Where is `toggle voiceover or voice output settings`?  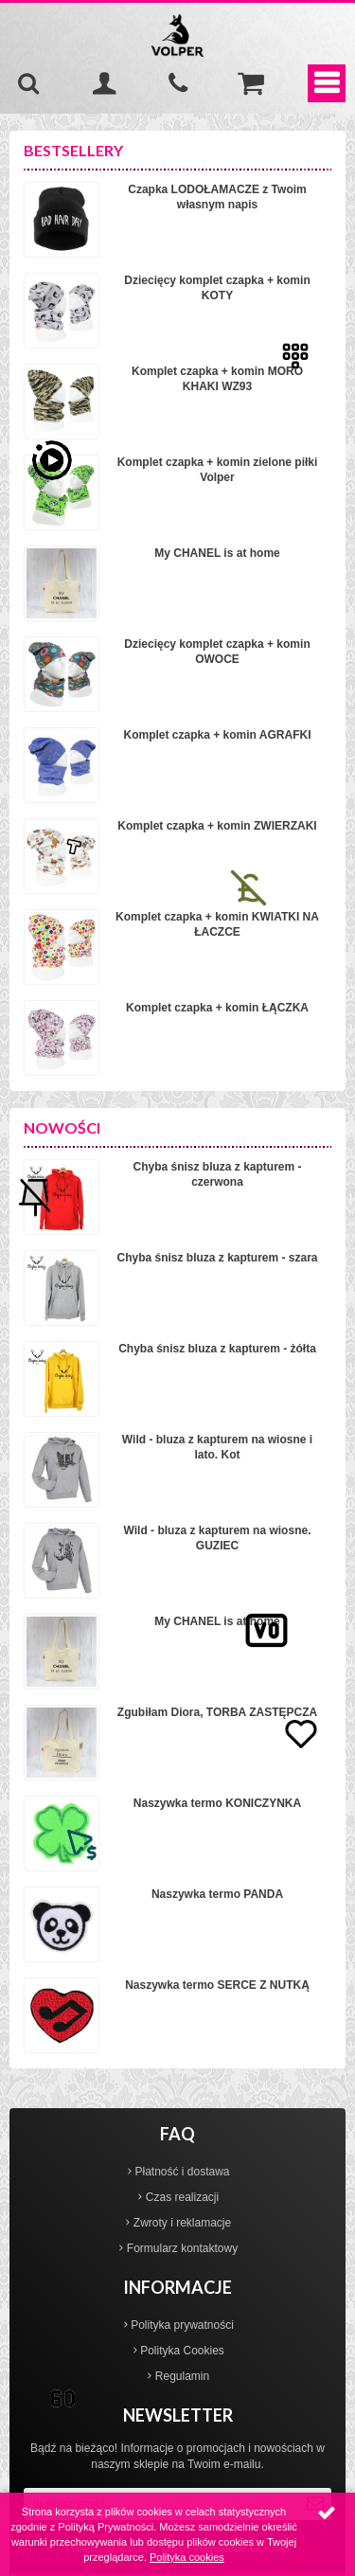 toggle voiceover or voice output settings is located at coordinates (266, 1630).